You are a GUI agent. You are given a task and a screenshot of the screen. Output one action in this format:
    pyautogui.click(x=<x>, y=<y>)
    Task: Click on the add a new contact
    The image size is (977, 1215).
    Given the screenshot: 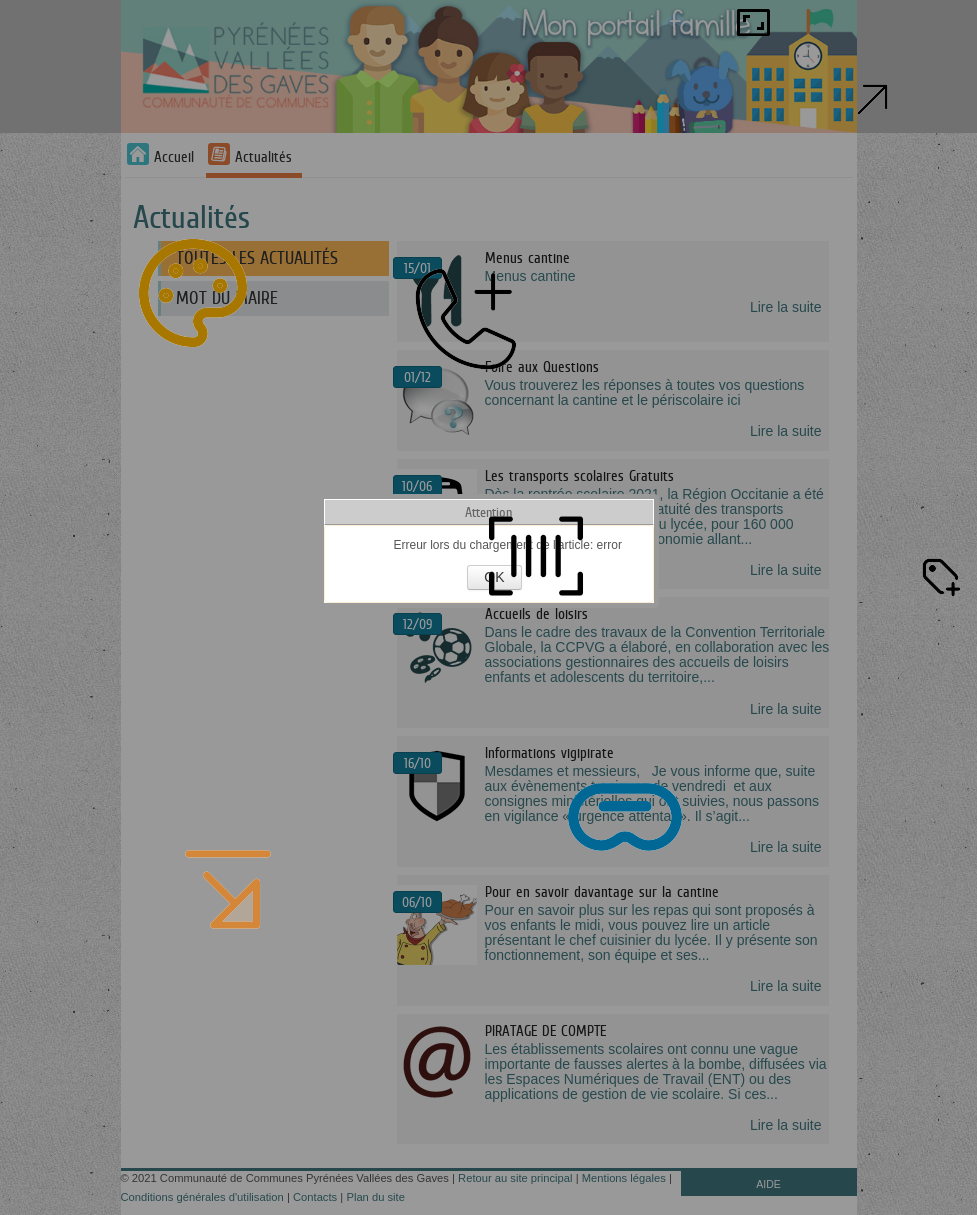 What is the action you would take?
    pyautogui.click(x=468, y=317)
    